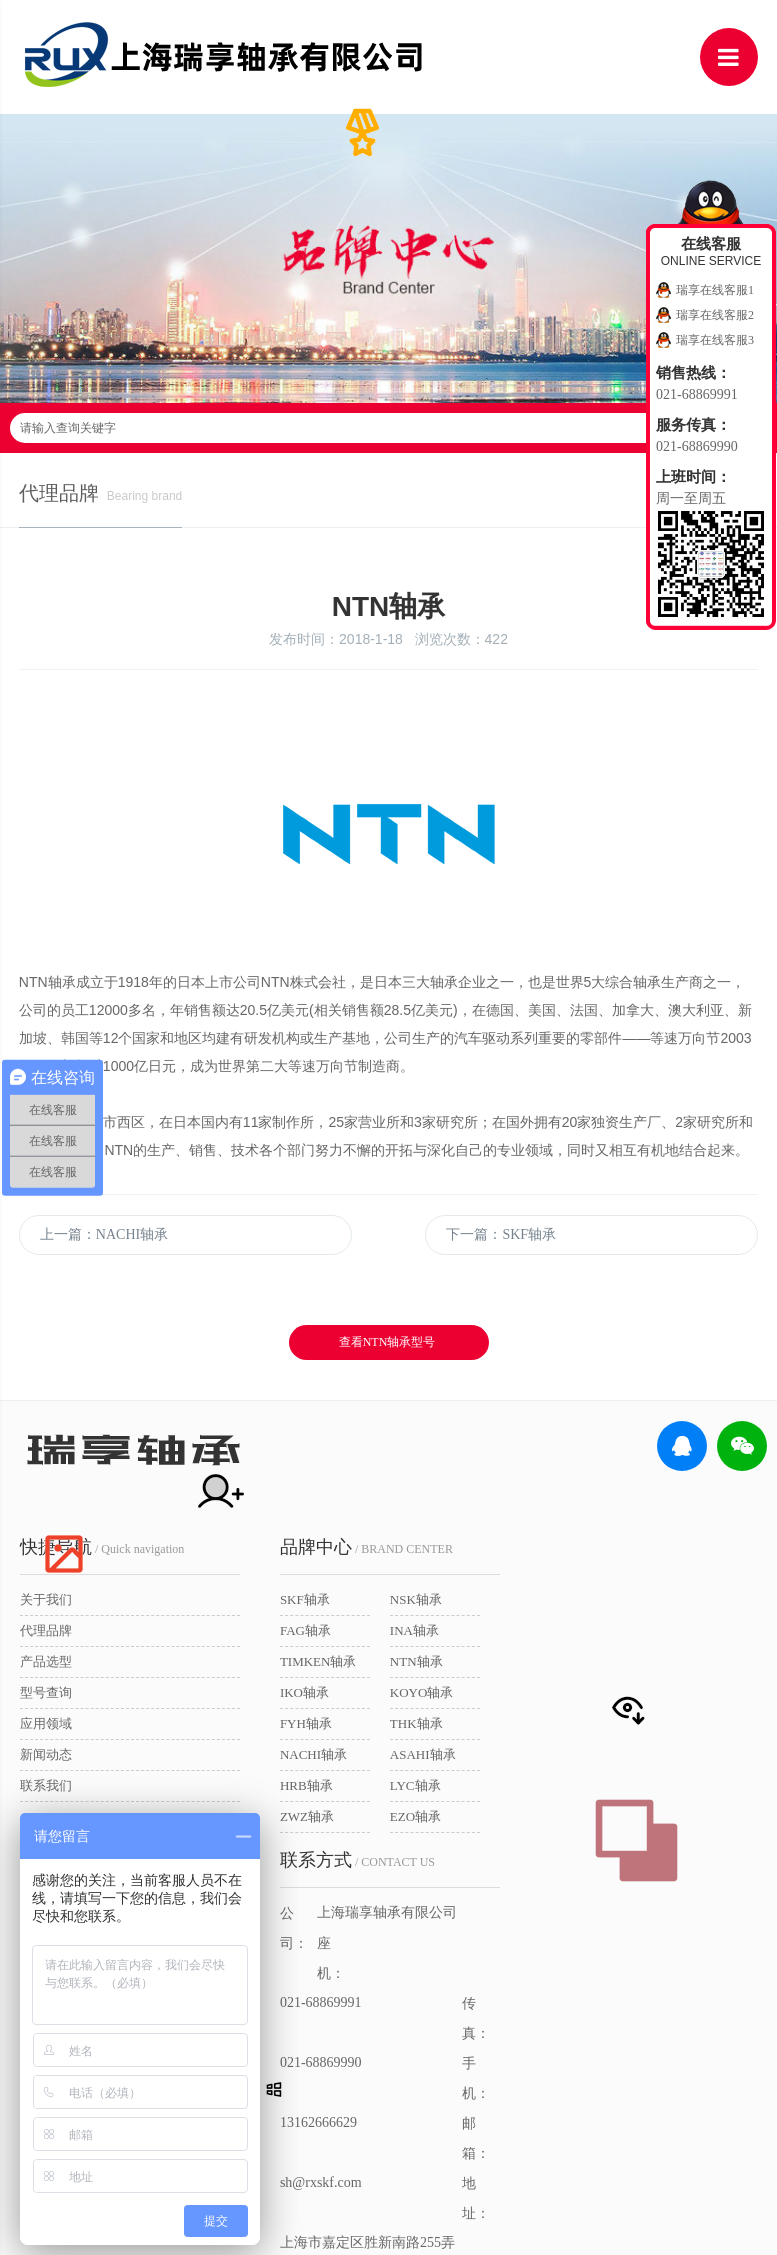 The height and width of the screenshot is (2255, 777). Describe the element at coordinates (219, 1492) in the screenshot. I see `add a new contact or friend` at that location.